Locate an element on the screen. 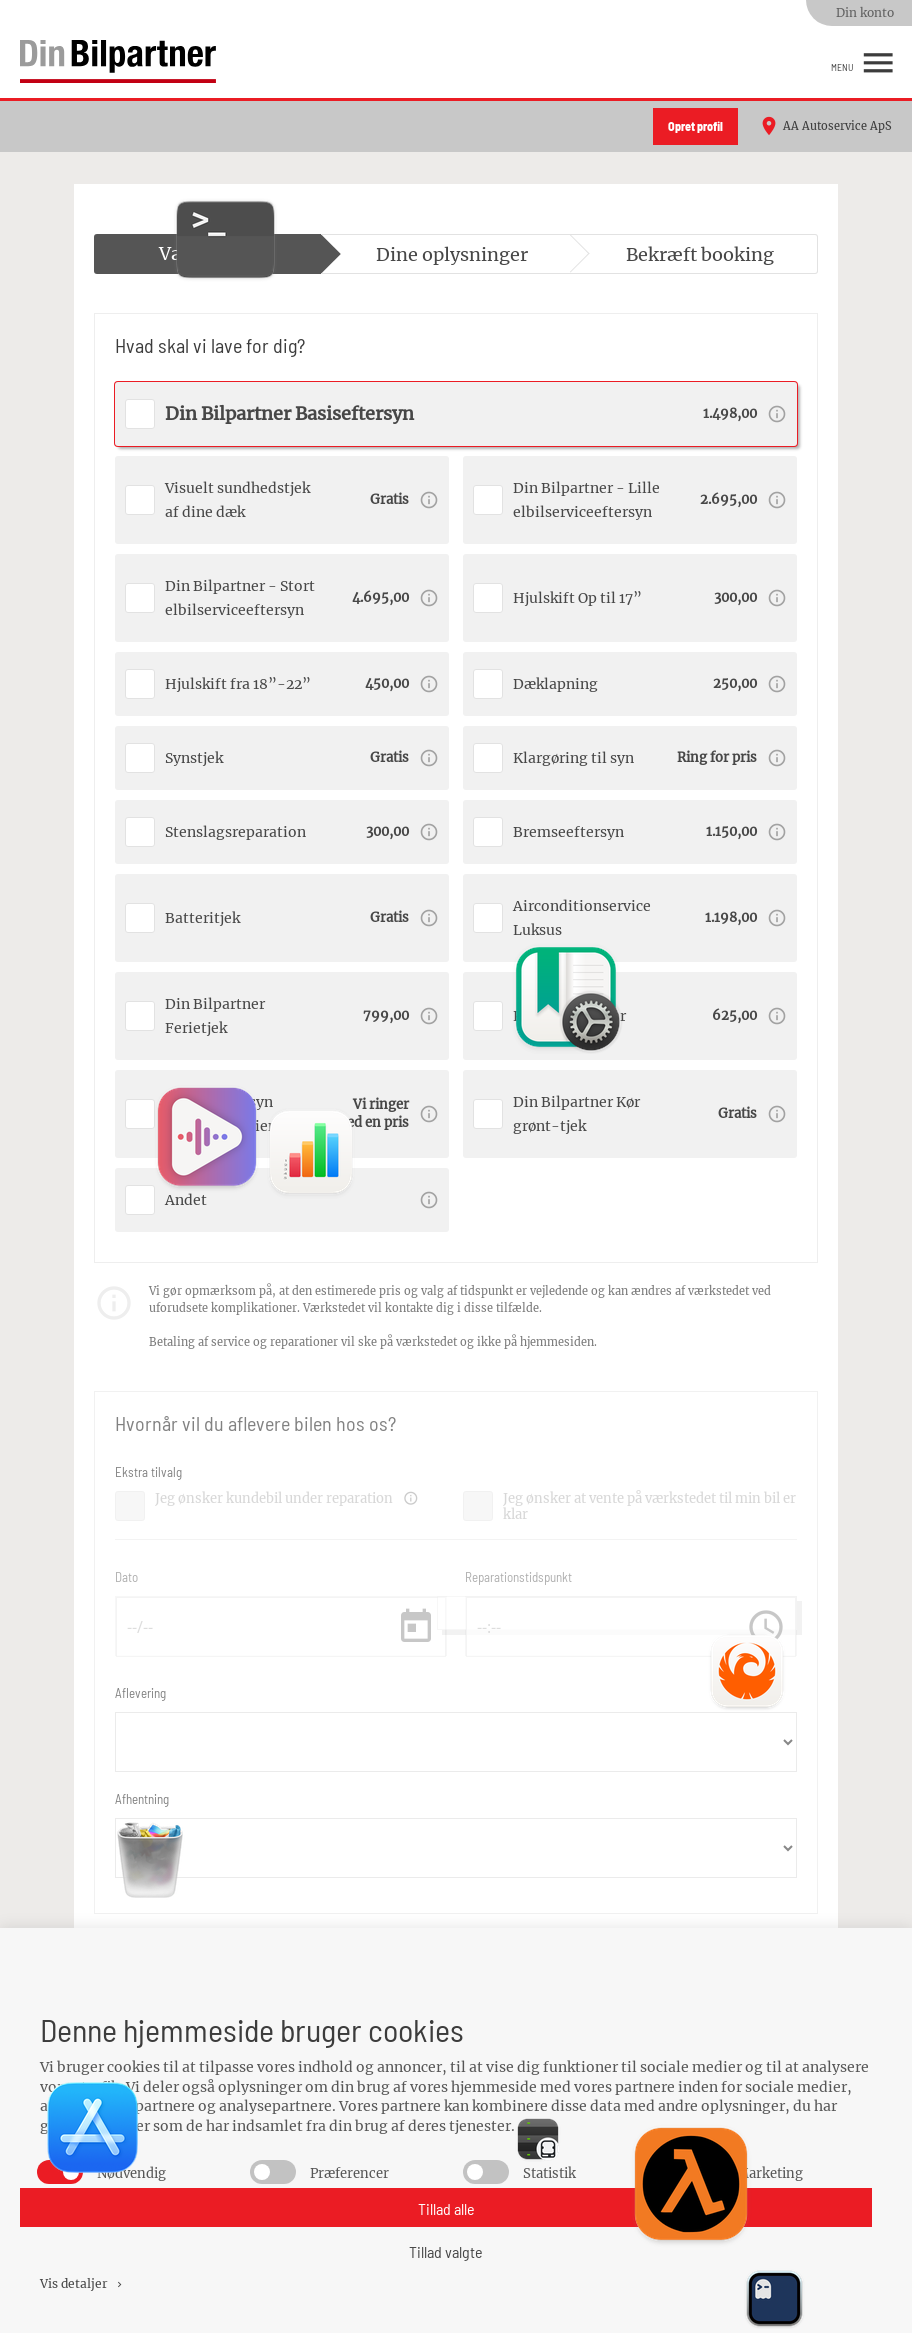 Image resolution: width=912 pixels, height=2333 pixels. launch half-life game is located at coordinates (691, 2184).